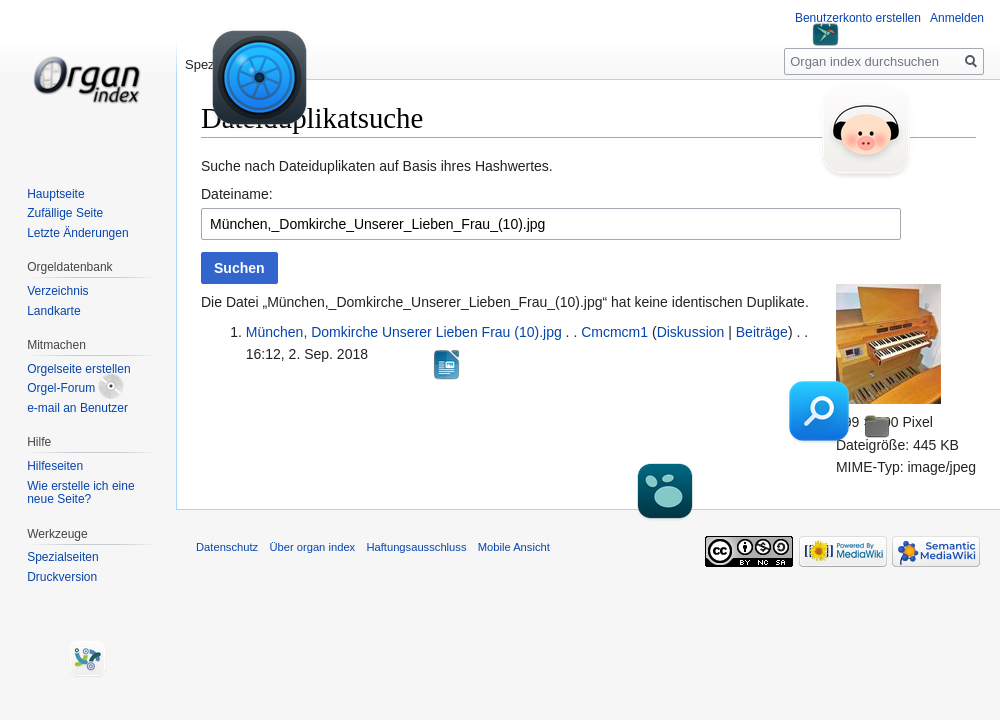 The width and height of the screenshot is (1000, 720). I want to click on open LibreOffice Writer application, so click(446, 364).